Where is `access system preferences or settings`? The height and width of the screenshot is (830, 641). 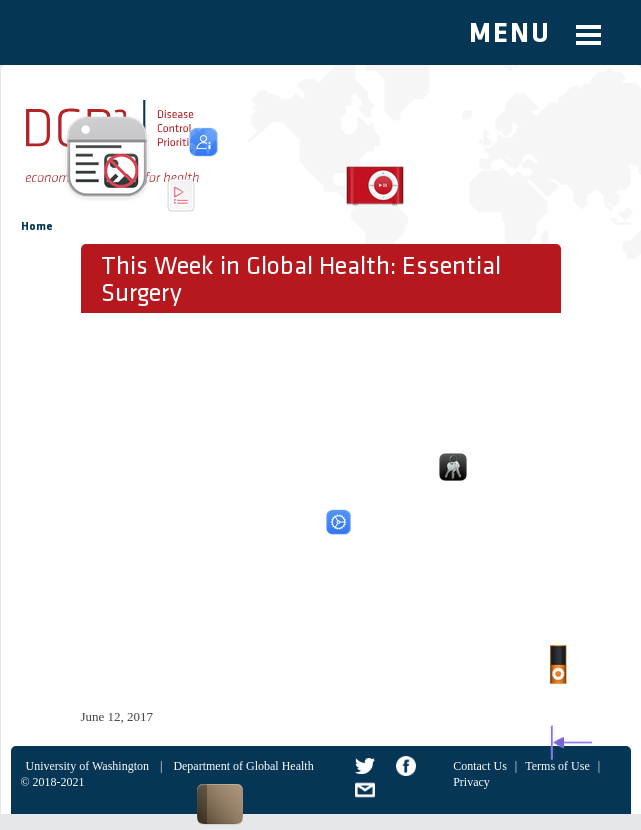 access system preferences or settings is located at coordinates (338, 522).